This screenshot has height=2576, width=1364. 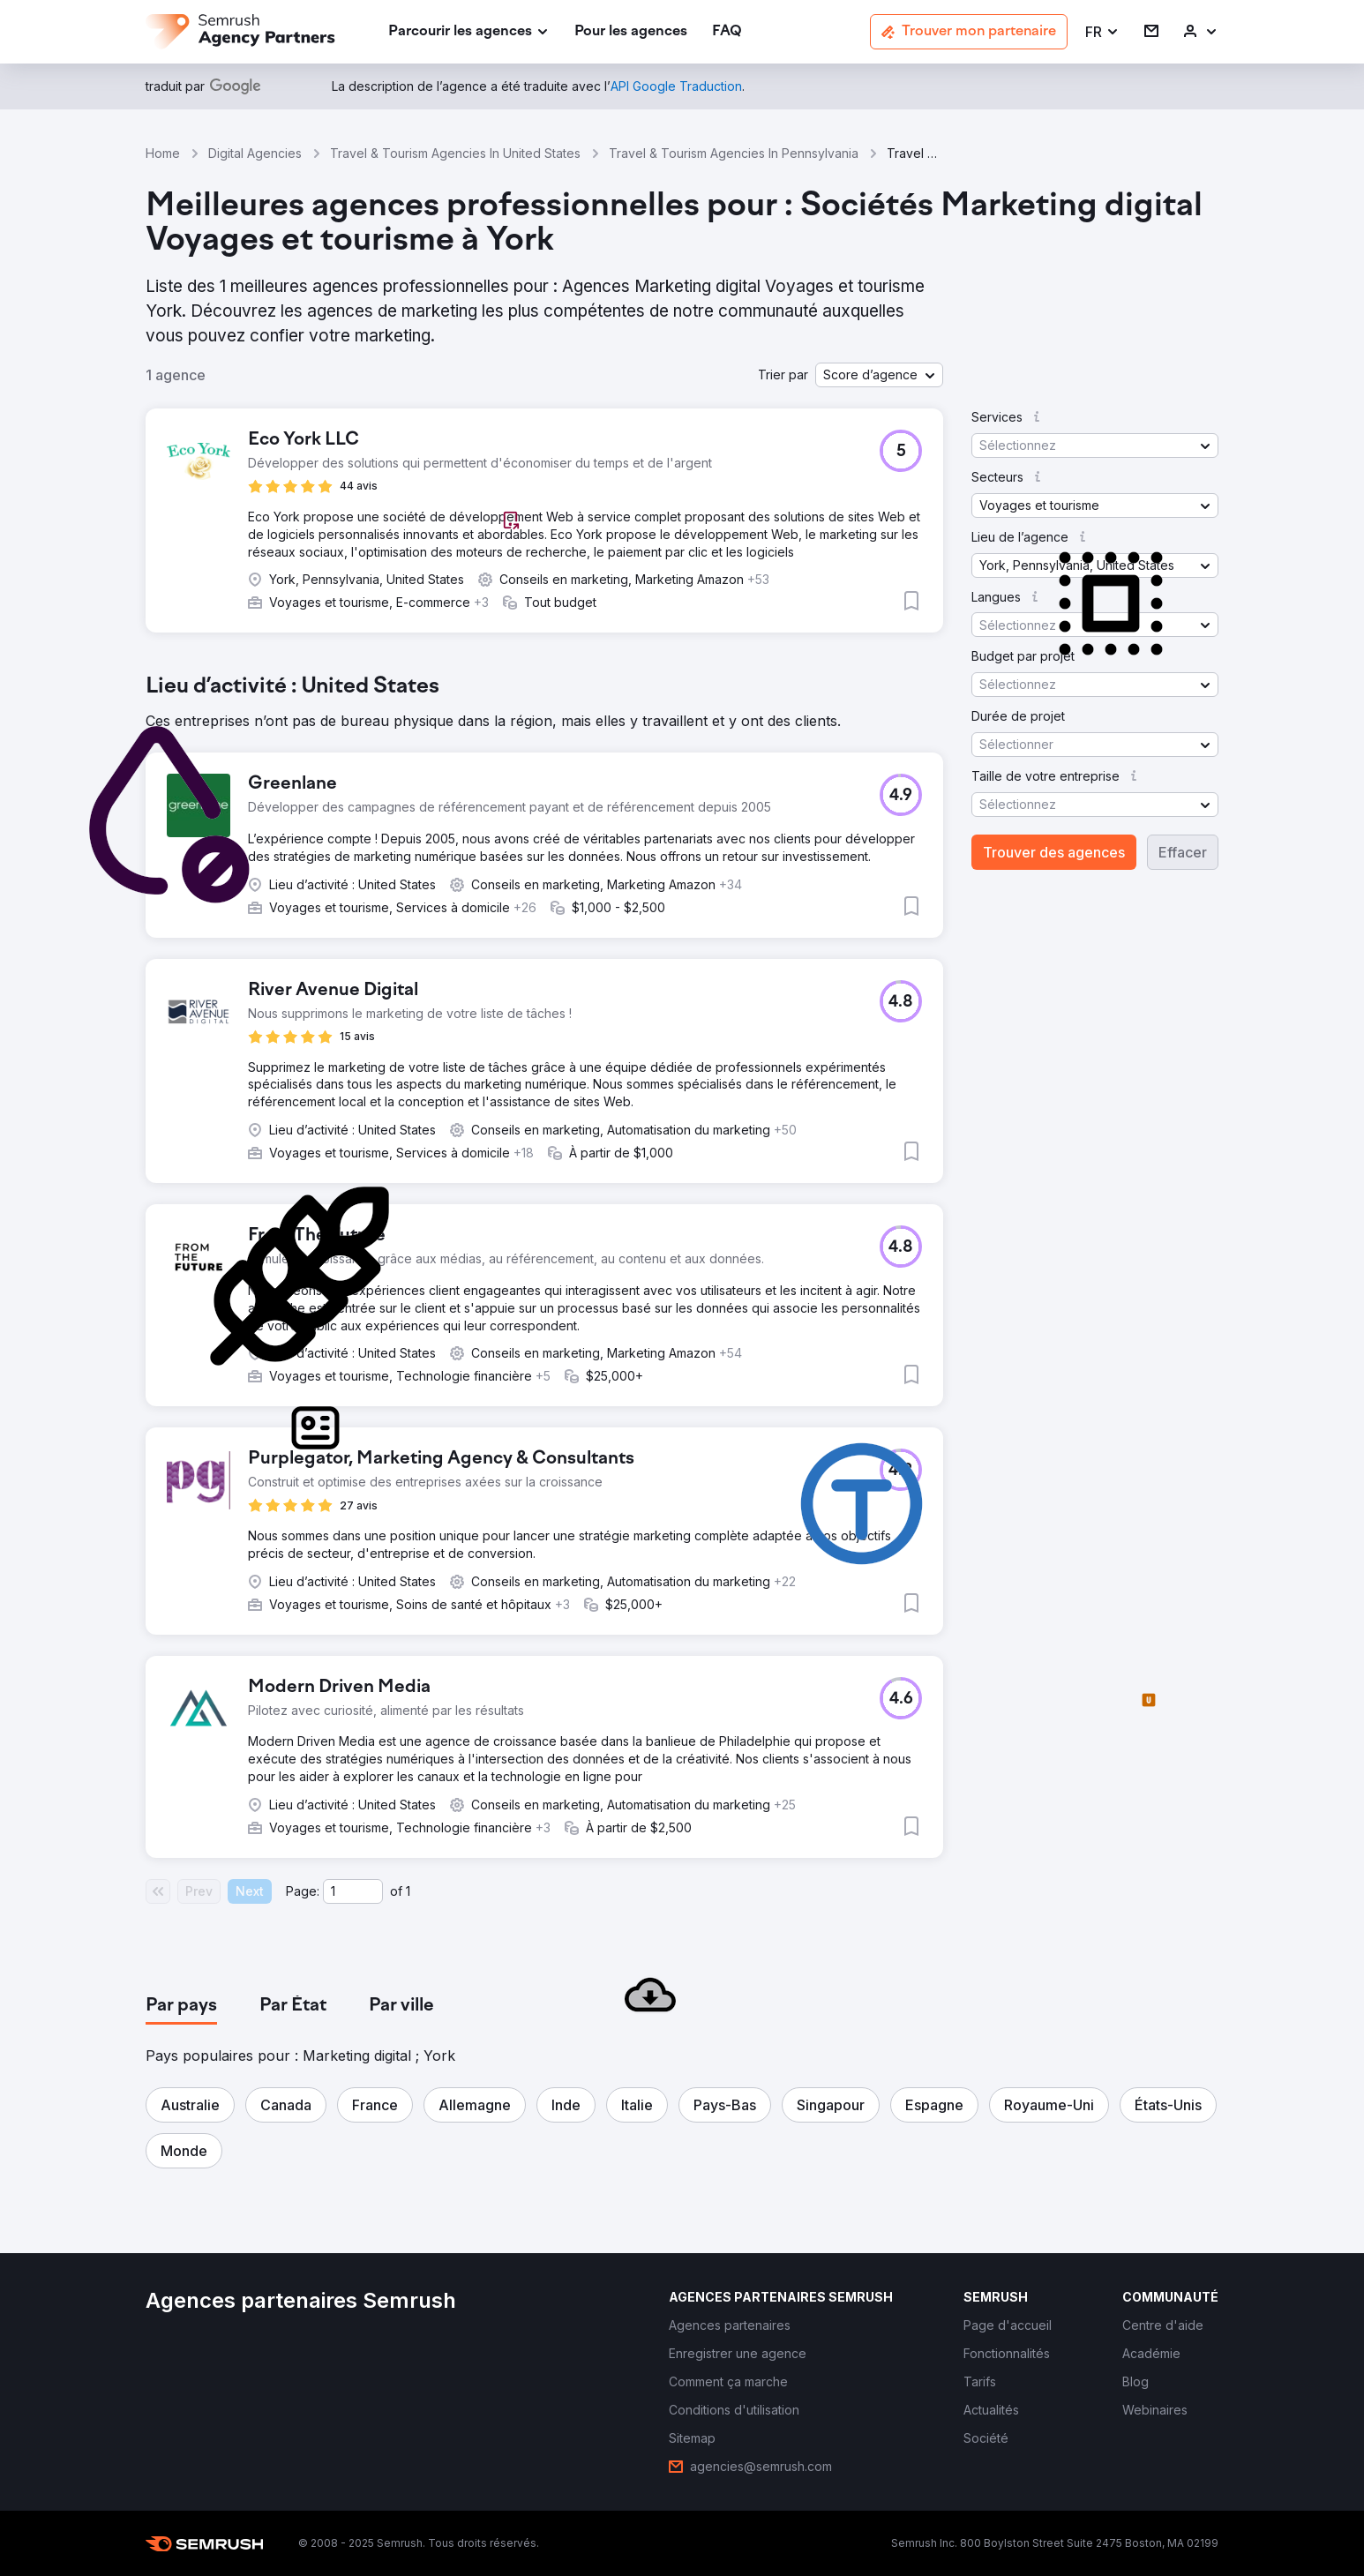 What do you see at coordinates (1149, 1700) in the screenshot?
I see `indicates an item or option starting with the letter U` at bounding box center [1149, 1700].